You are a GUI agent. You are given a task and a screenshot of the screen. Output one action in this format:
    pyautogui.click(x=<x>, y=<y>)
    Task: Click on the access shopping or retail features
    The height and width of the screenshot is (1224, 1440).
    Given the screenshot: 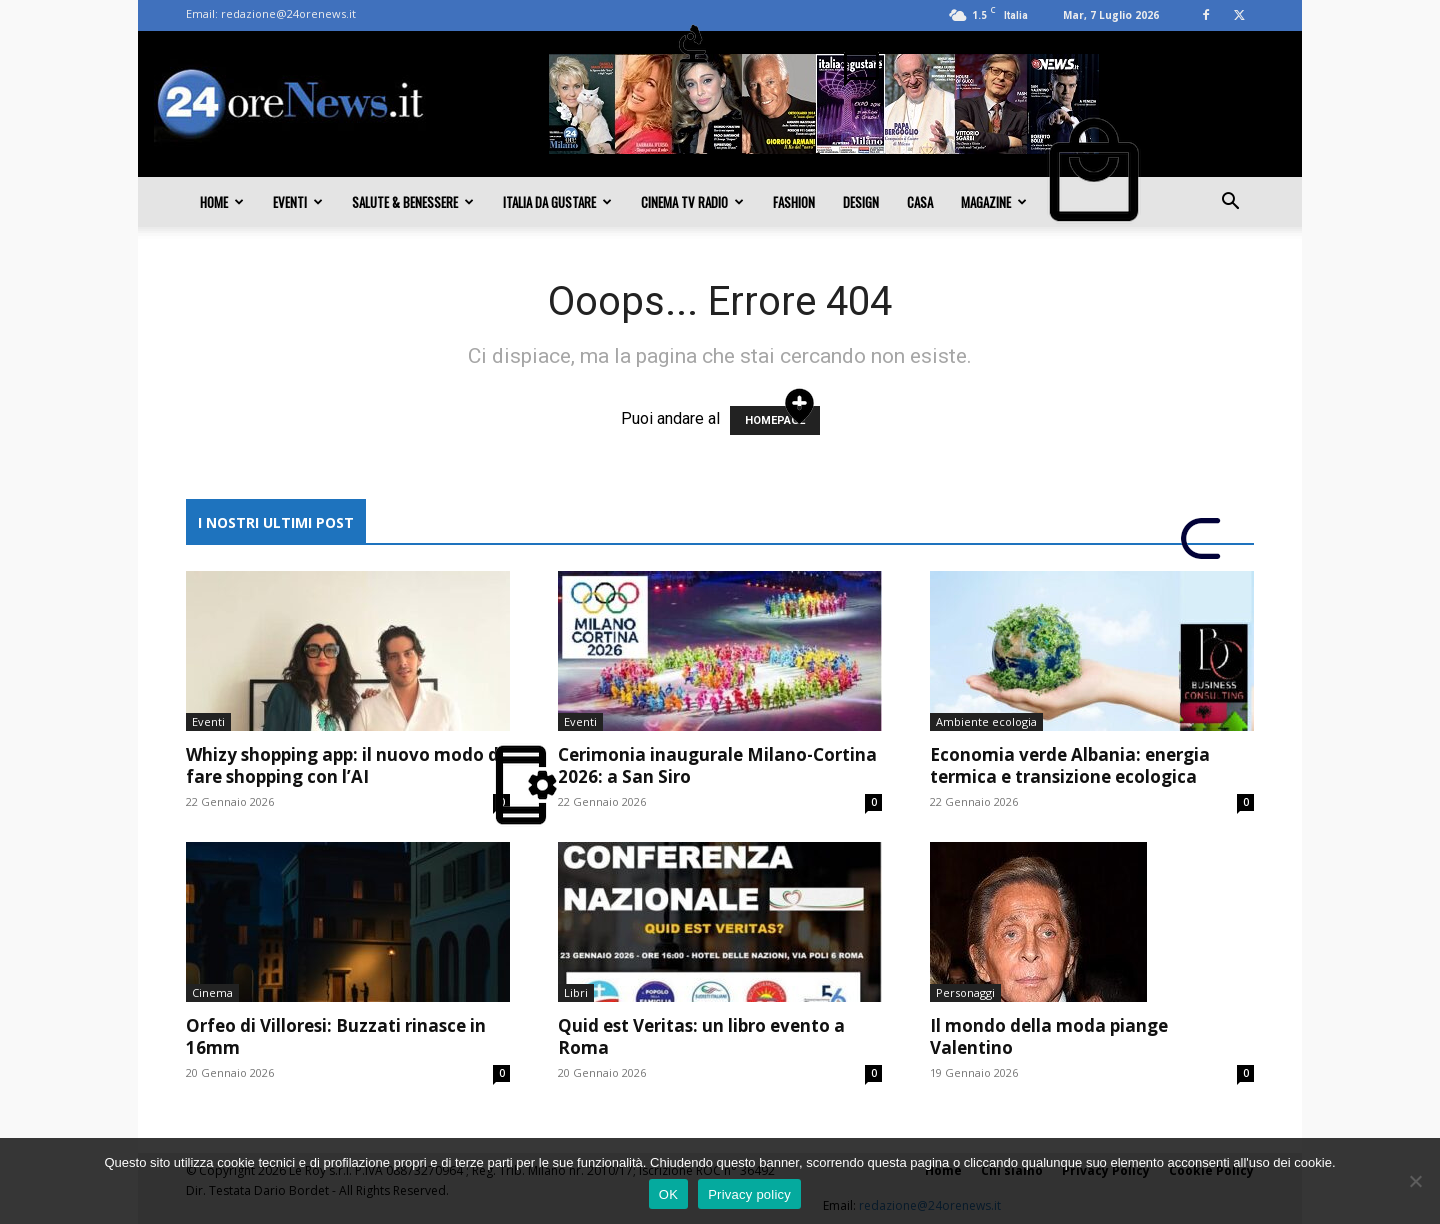 What is the action you would take?
    pyautogui.click(x=1094, y=172)
    